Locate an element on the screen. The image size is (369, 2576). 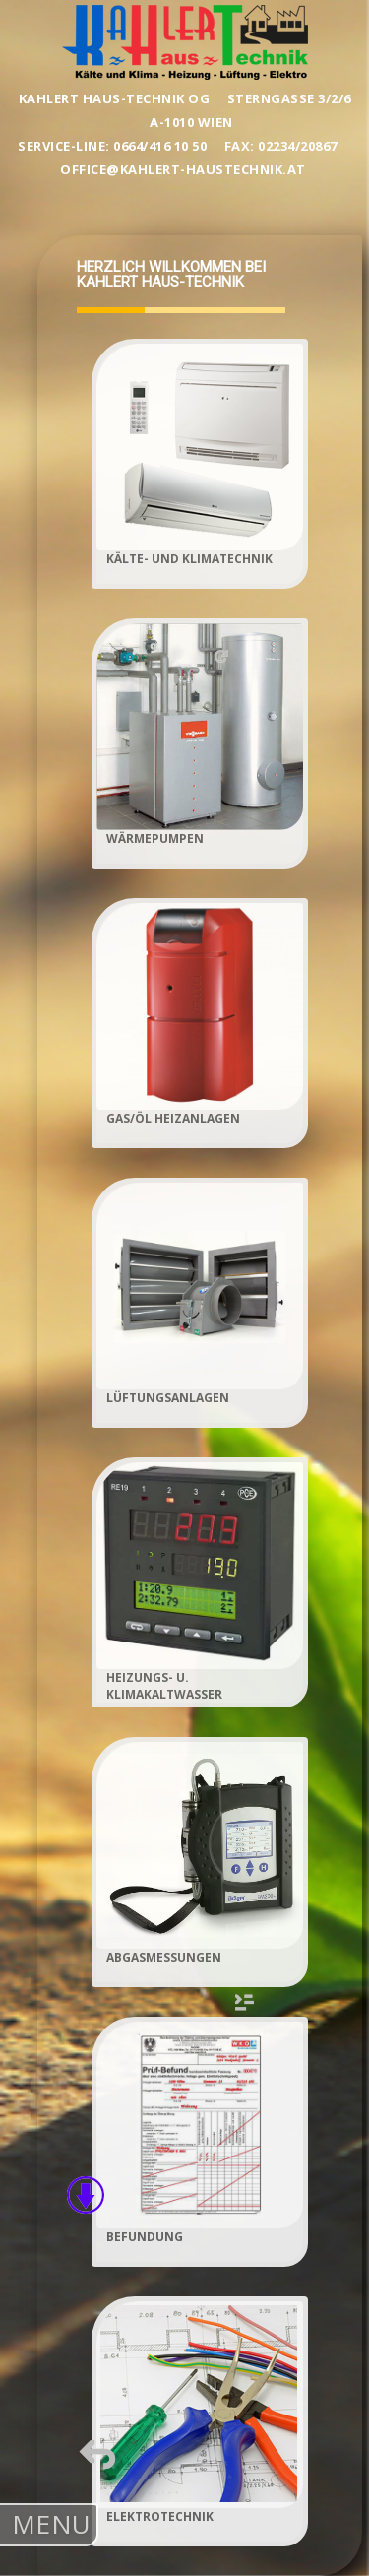
refresh the current view is located at coordinates (221, 656).